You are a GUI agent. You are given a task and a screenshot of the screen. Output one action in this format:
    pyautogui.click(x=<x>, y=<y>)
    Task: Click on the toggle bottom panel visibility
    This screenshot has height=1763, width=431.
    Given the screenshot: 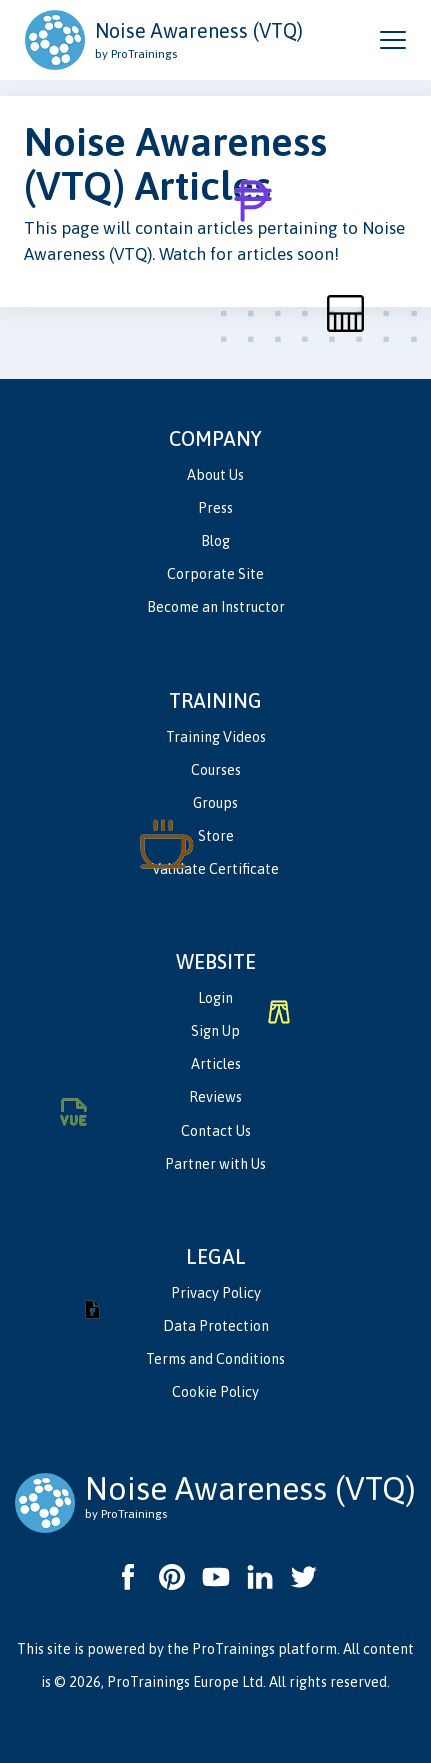 What is the action you would take?
    pyautogui.click(x=345, y=313)
    